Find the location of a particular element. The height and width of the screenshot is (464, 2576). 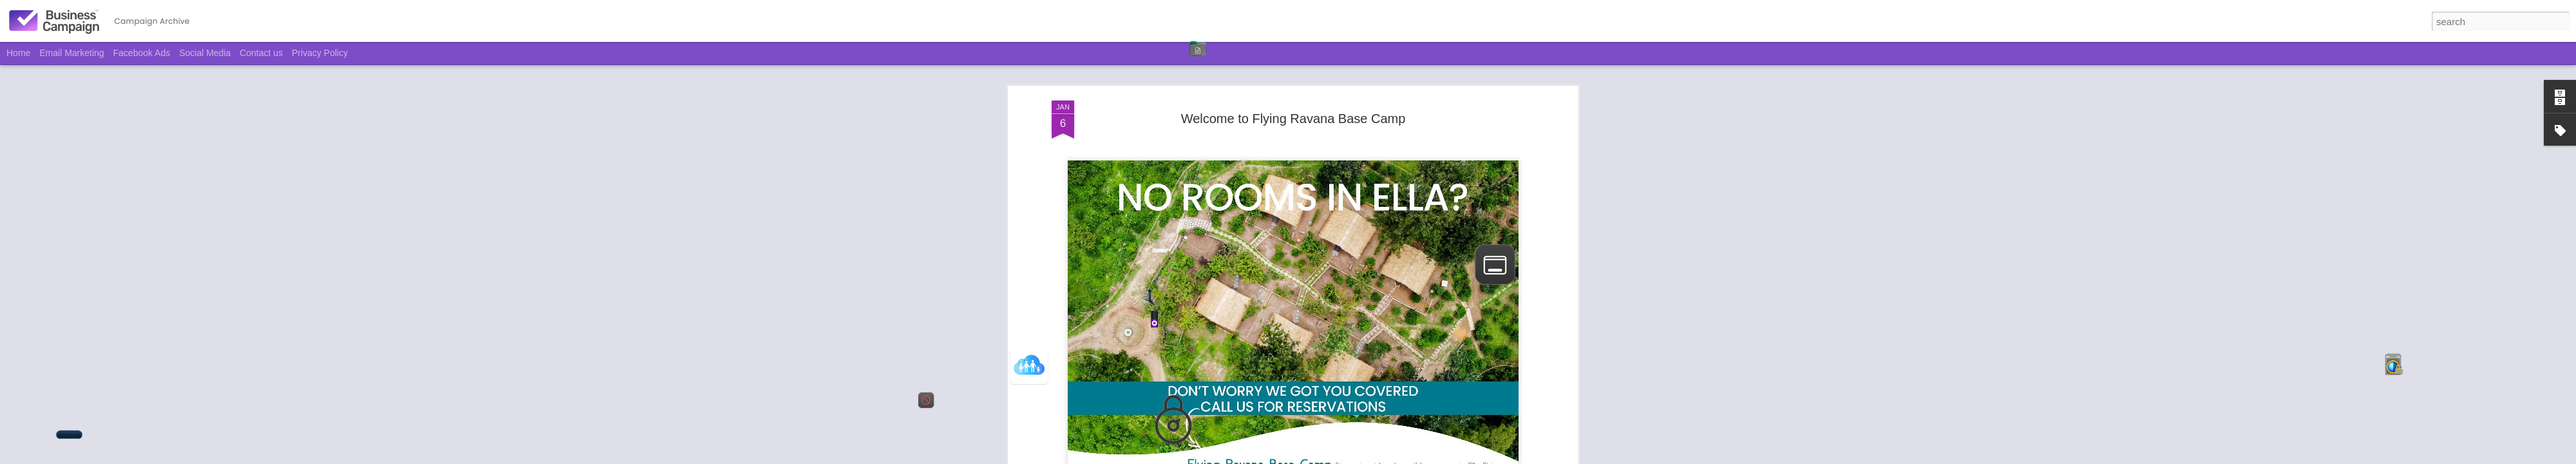

access family sharing settings is located at coordinates (1029, 365).